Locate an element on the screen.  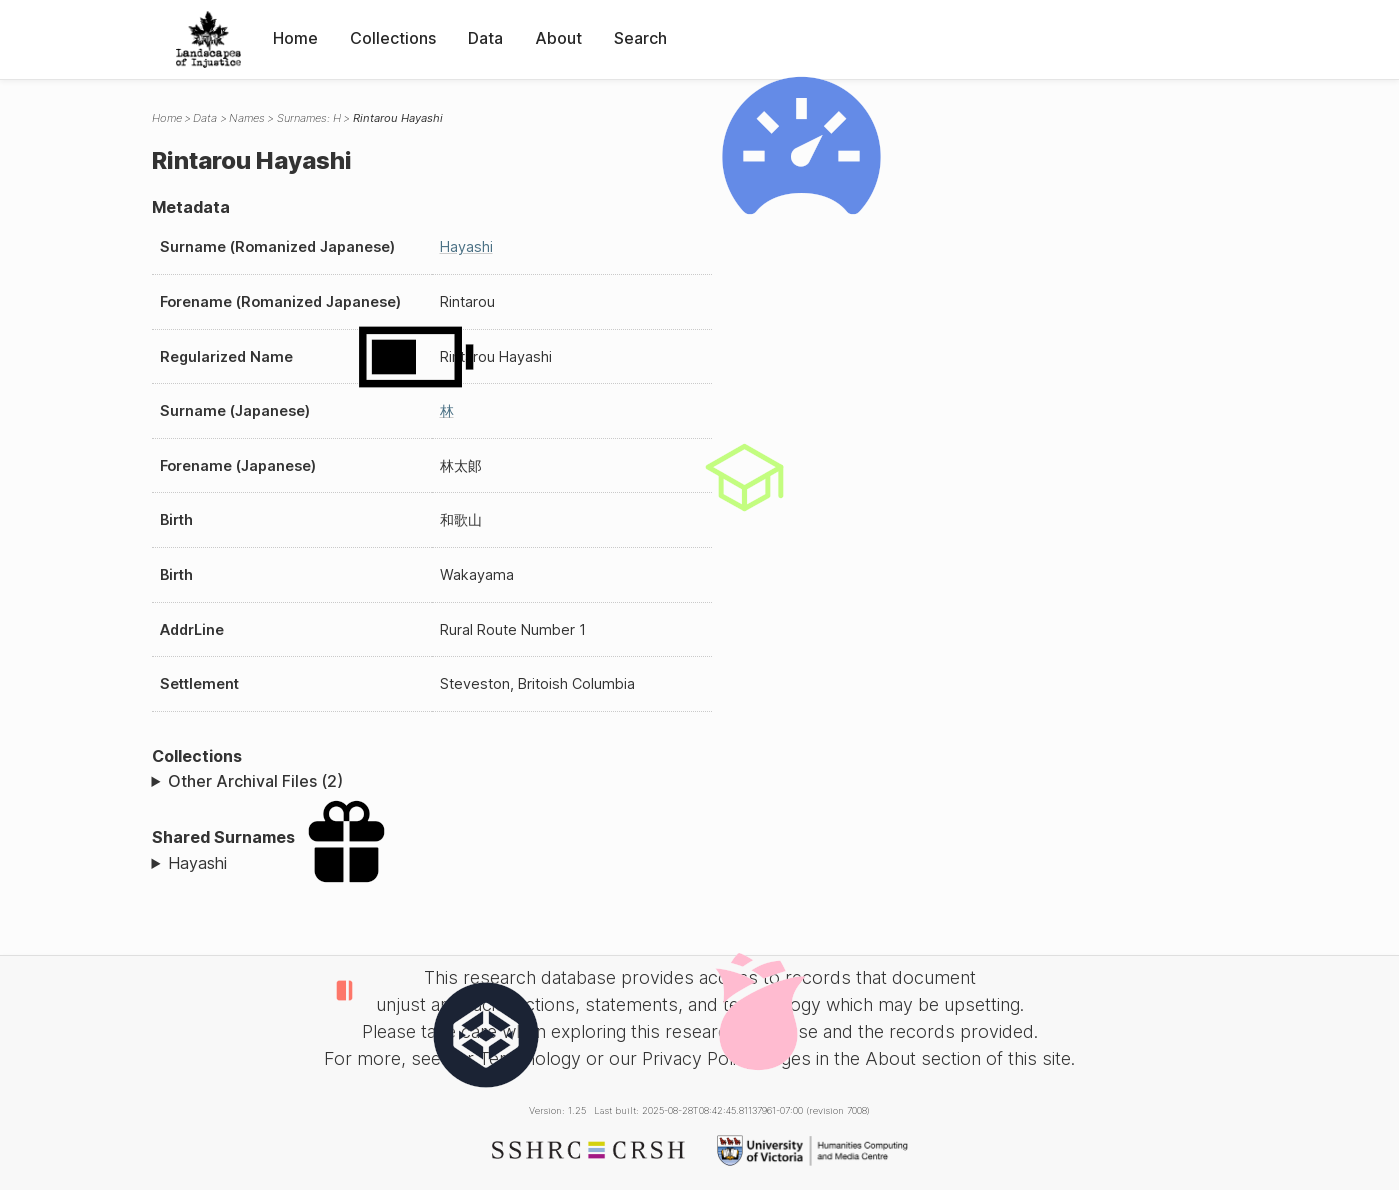
open CodePen website or app is located at coordinates (486, 1035).